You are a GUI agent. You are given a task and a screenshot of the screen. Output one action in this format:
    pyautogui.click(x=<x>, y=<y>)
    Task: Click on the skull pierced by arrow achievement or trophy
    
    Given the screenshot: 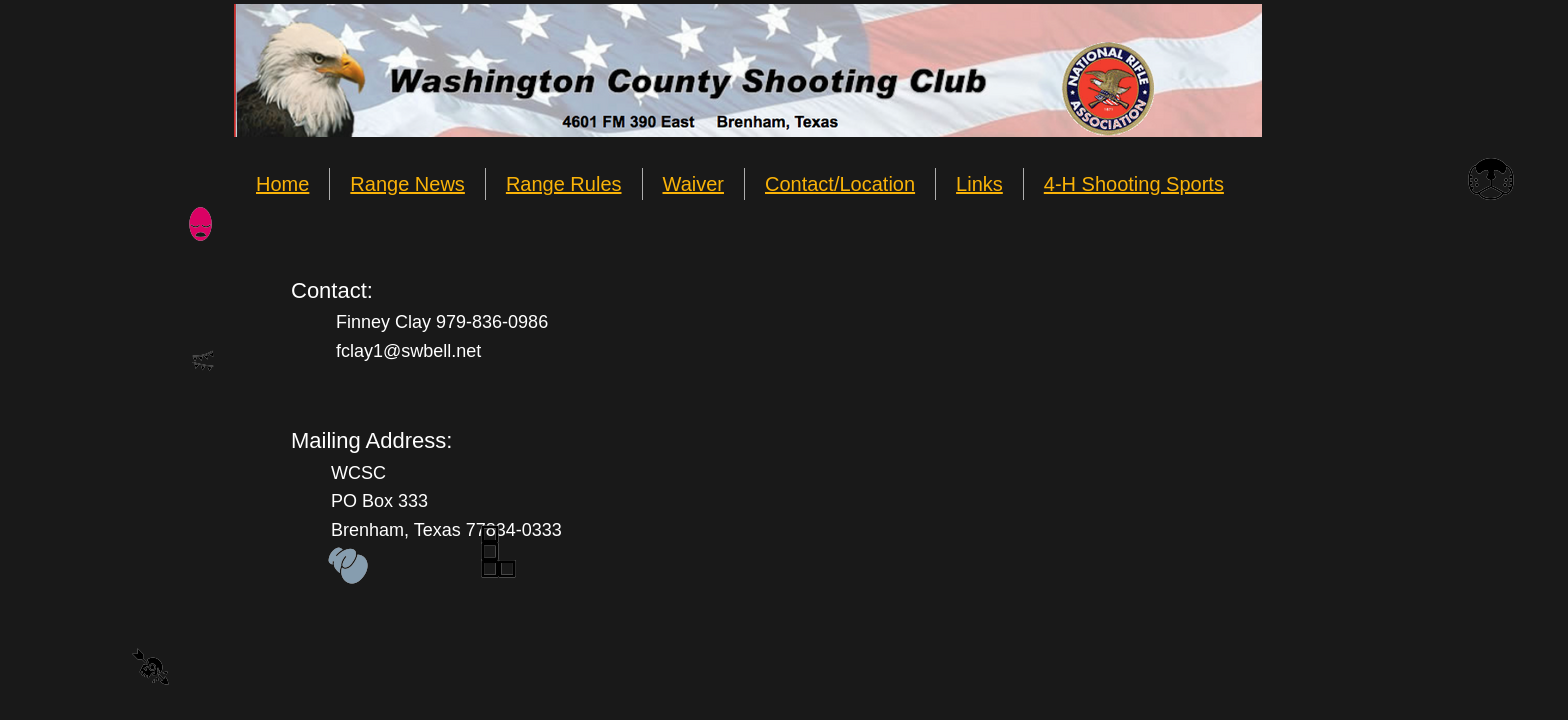 What is the action you would take?
    pyautogui.click(x=150, y=666)
    